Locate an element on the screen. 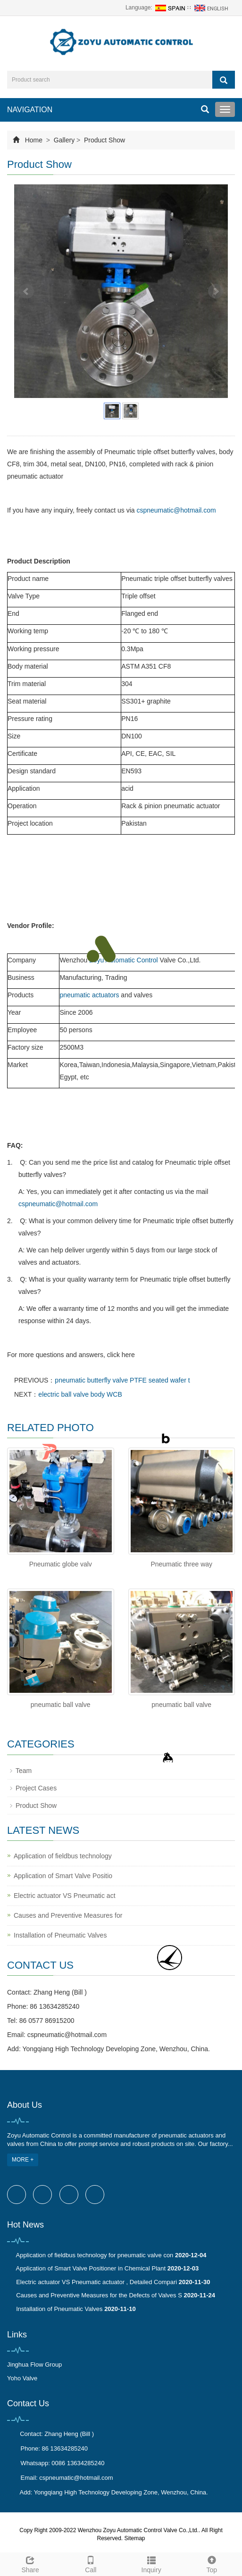 The image size is (242, 2576). bricks website builder logo is located at coordinates (166, 1438).